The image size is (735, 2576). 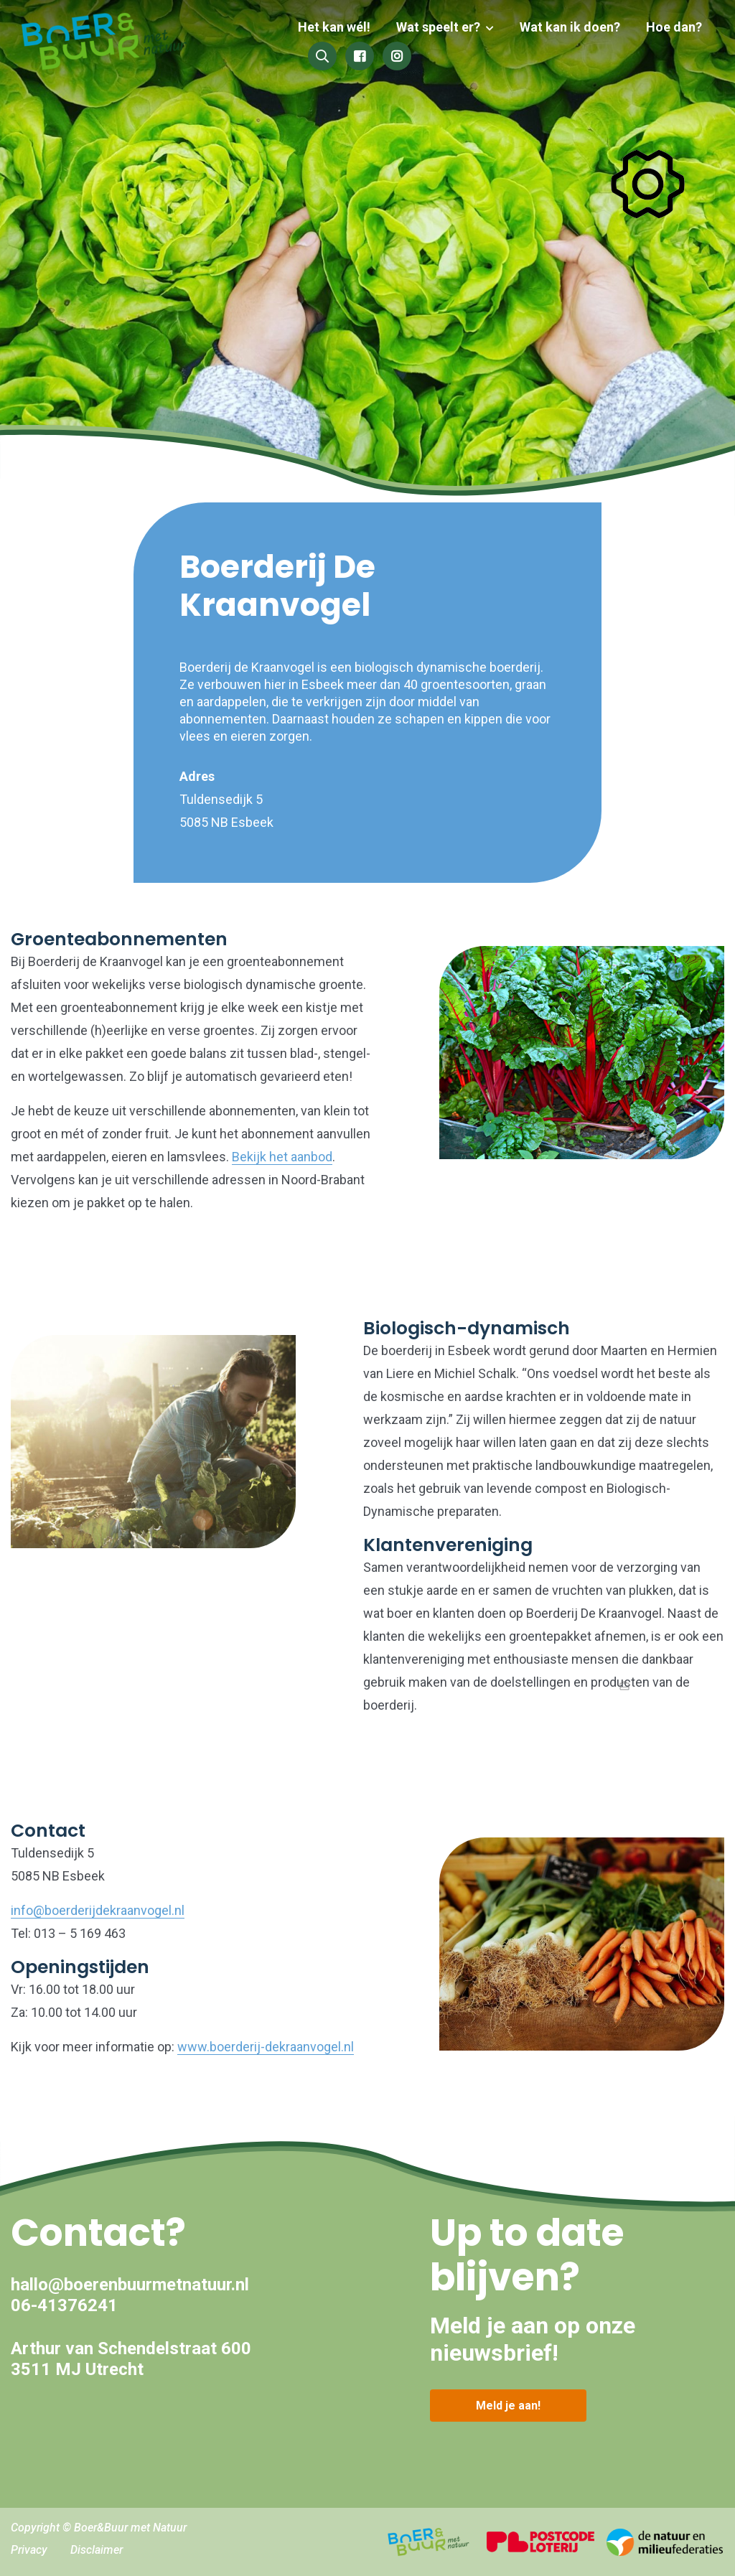 I want to click on access settings or preferences, so click(x=647, y=184).